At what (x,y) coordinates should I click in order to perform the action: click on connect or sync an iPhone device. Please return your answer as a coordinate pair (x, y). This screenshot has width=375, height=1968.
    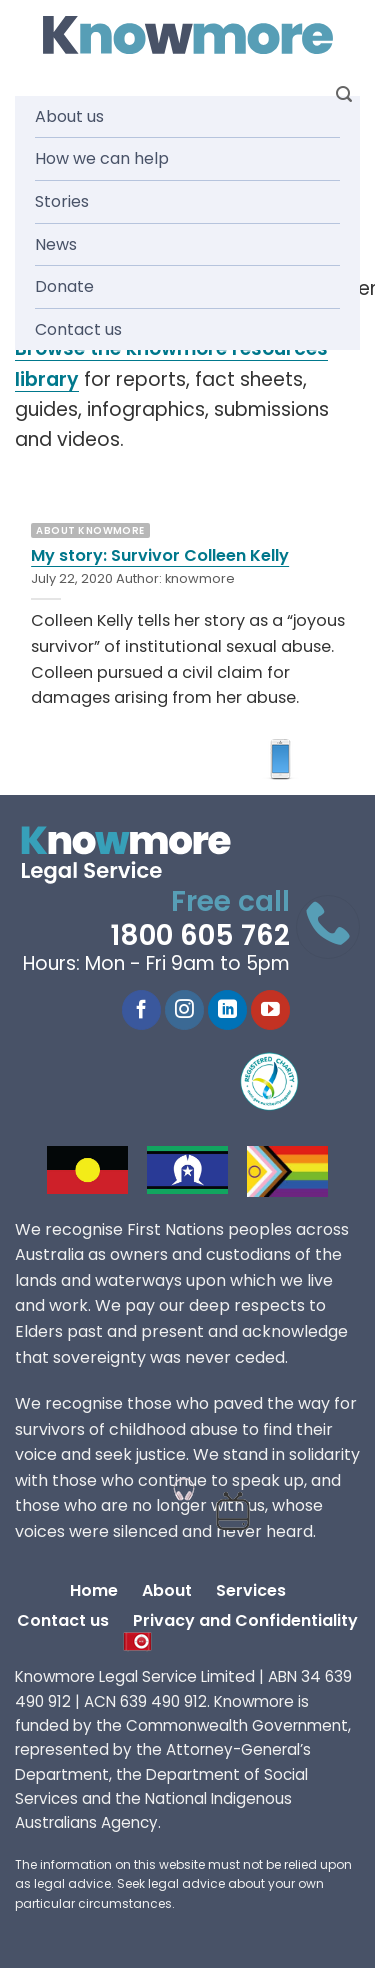
    Looking at the image, I should click on (280, 759).